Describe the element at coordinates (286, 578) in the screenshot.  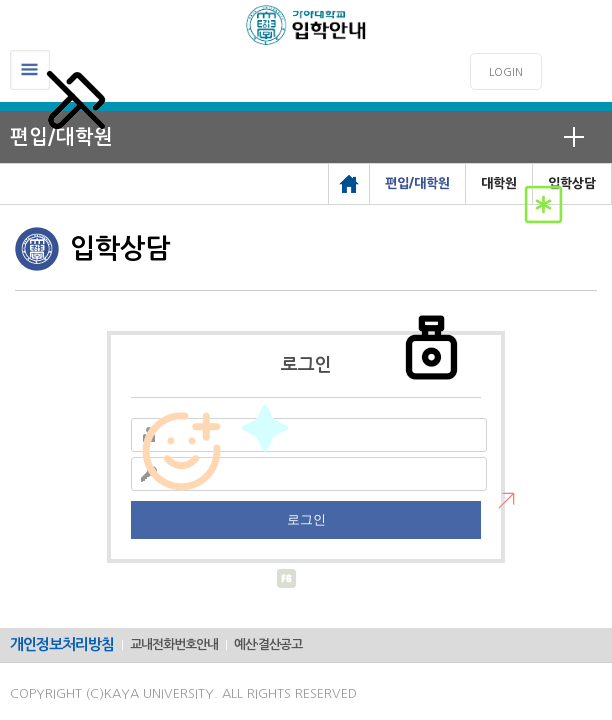
I see `press F6 function key` at that location.